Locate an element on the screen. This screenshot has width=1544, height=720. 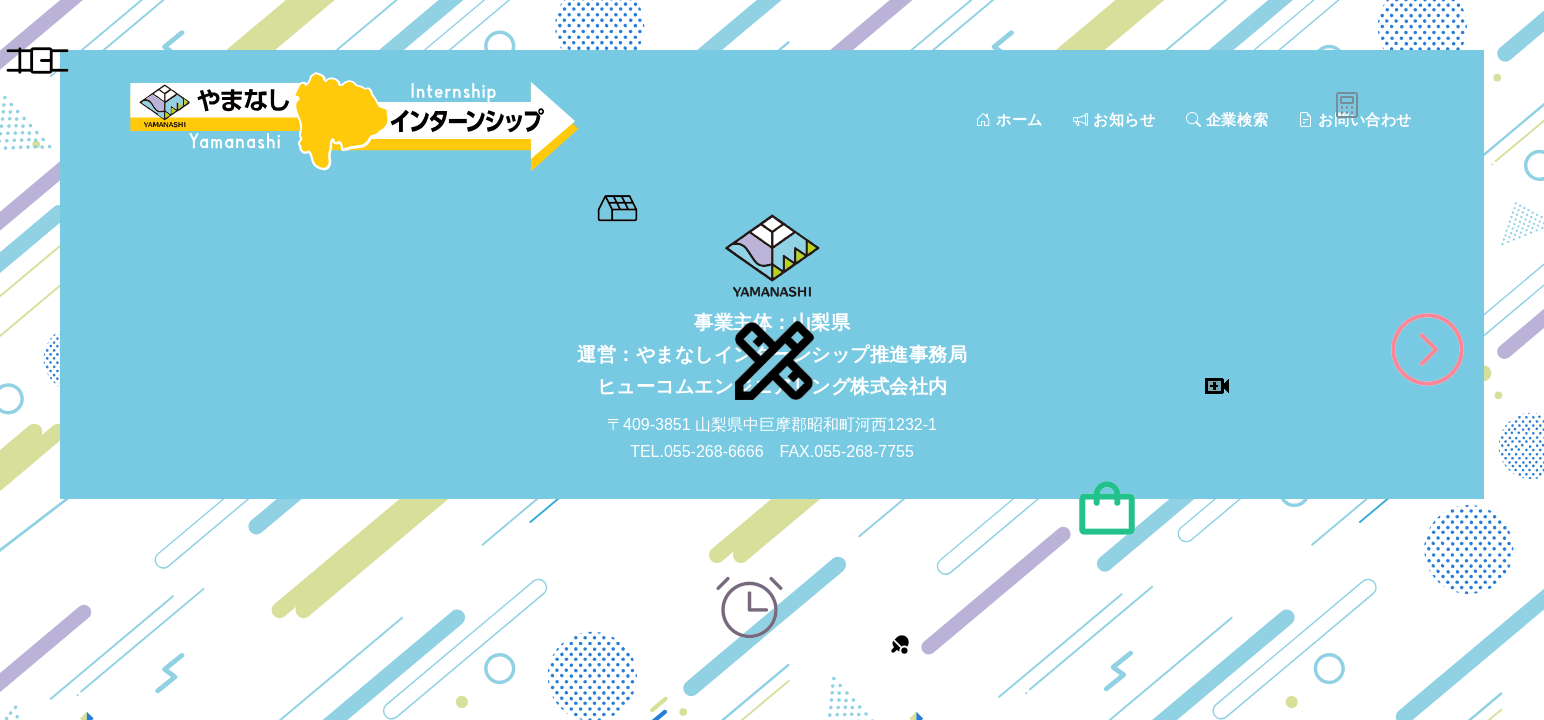
start a new video call is located at coordinates (1217, 386).